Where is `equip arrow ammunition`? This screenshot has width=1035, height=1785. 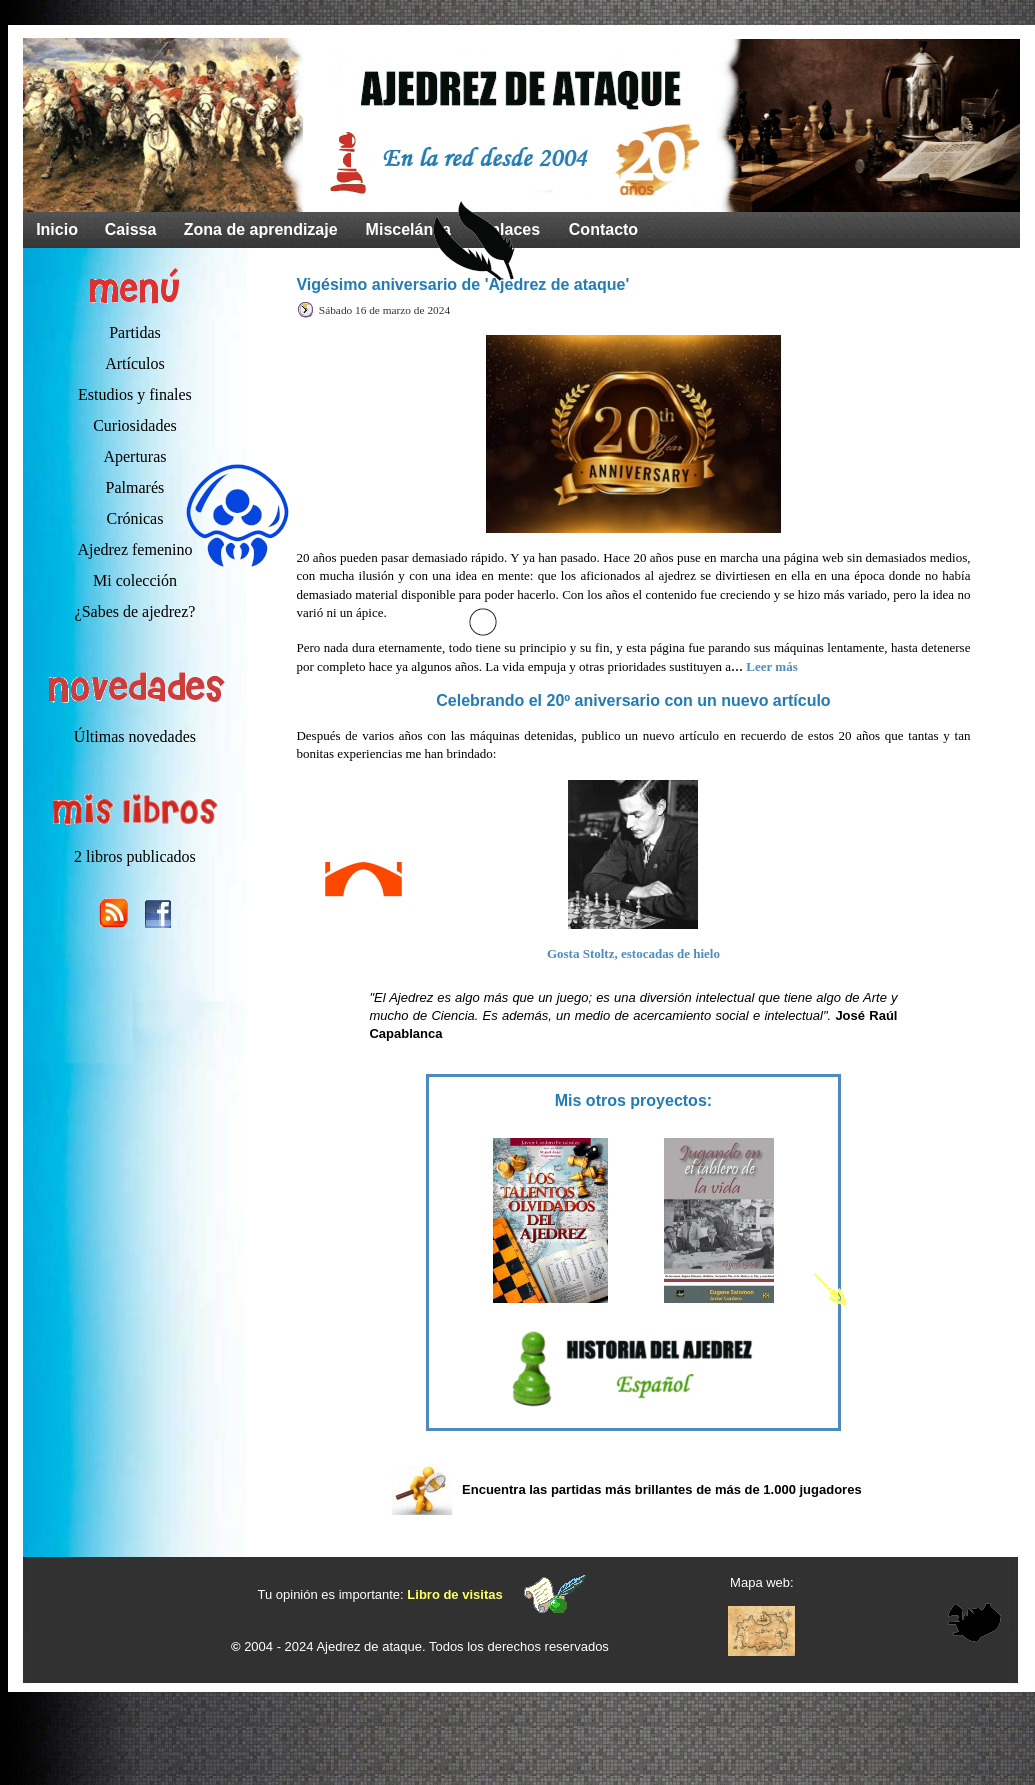
equip arrow ammunition is located at coordinates (830, 1289).